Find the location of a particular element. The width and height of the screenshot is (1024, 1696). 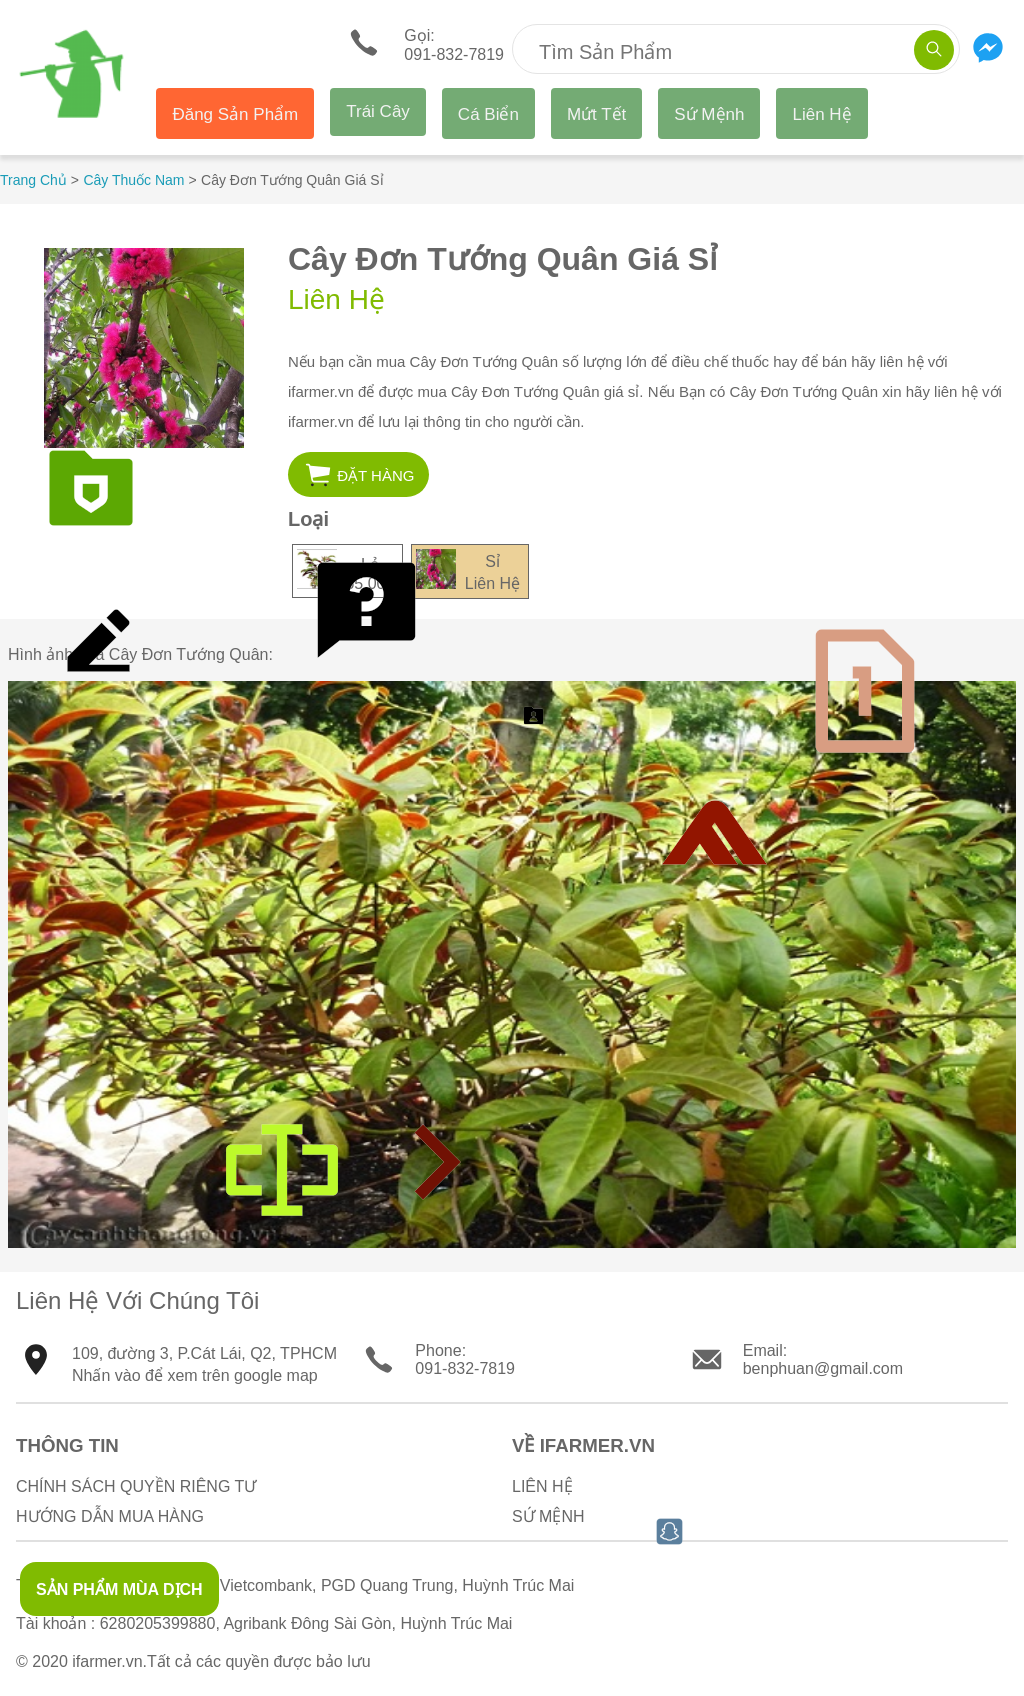

access FAQ or help section is located at coordinates (366, 606).